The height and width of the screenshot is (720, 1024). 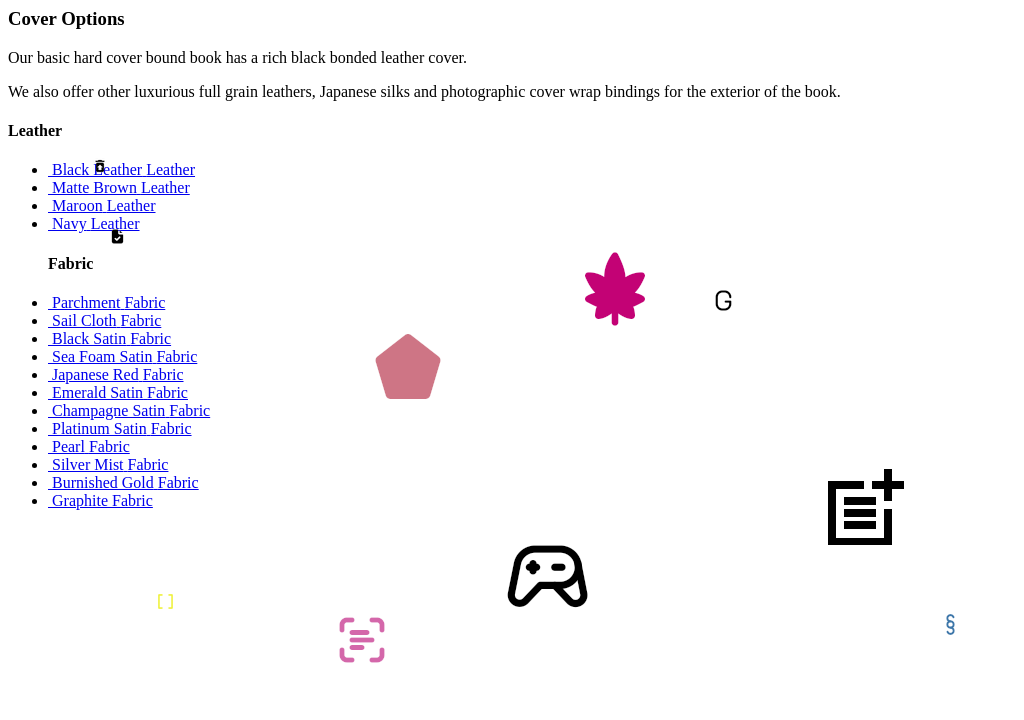 I want to click on represents the letter G in text or typography tools, so click(x=723, y=300).